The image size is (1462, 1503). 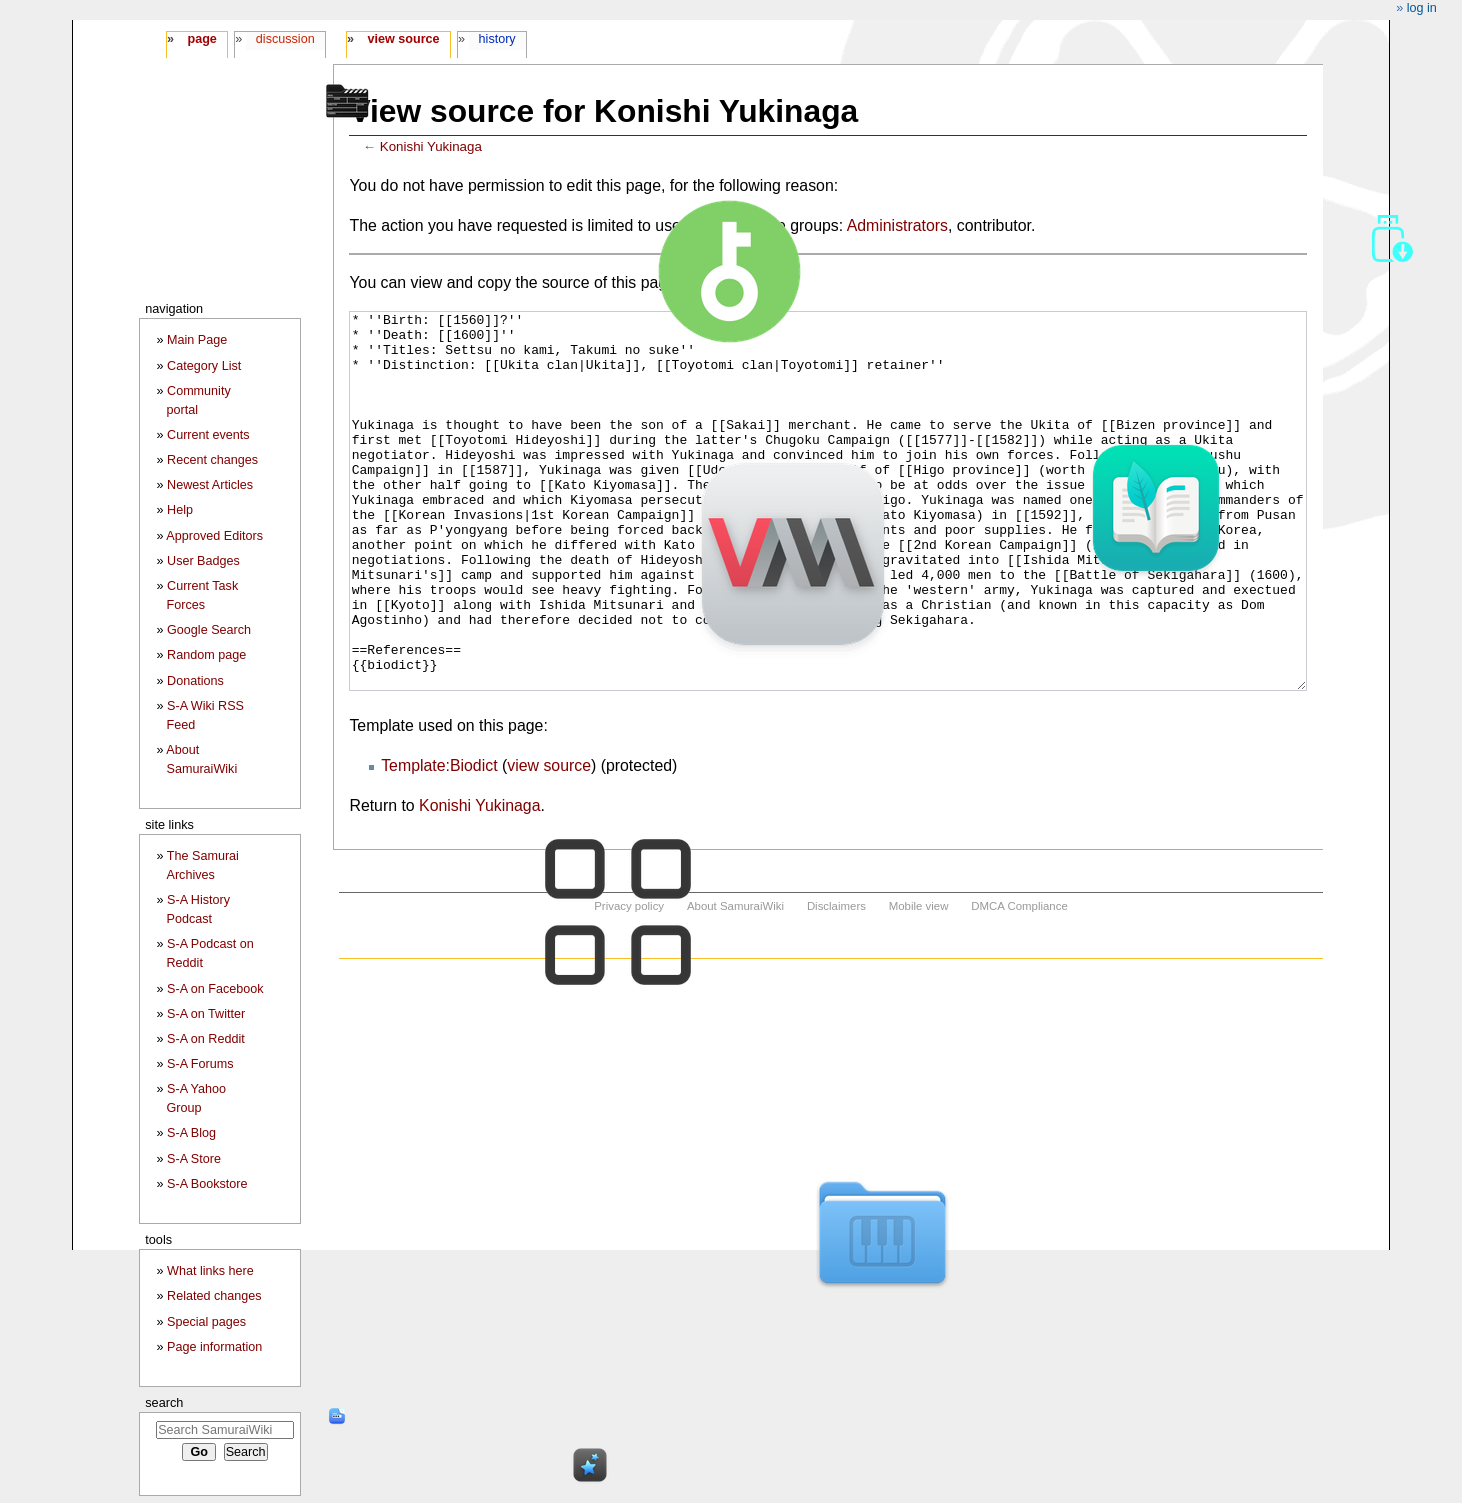 I want to click on indicates an unlocked or decrypted file/folder, so click(x=729, y=271).